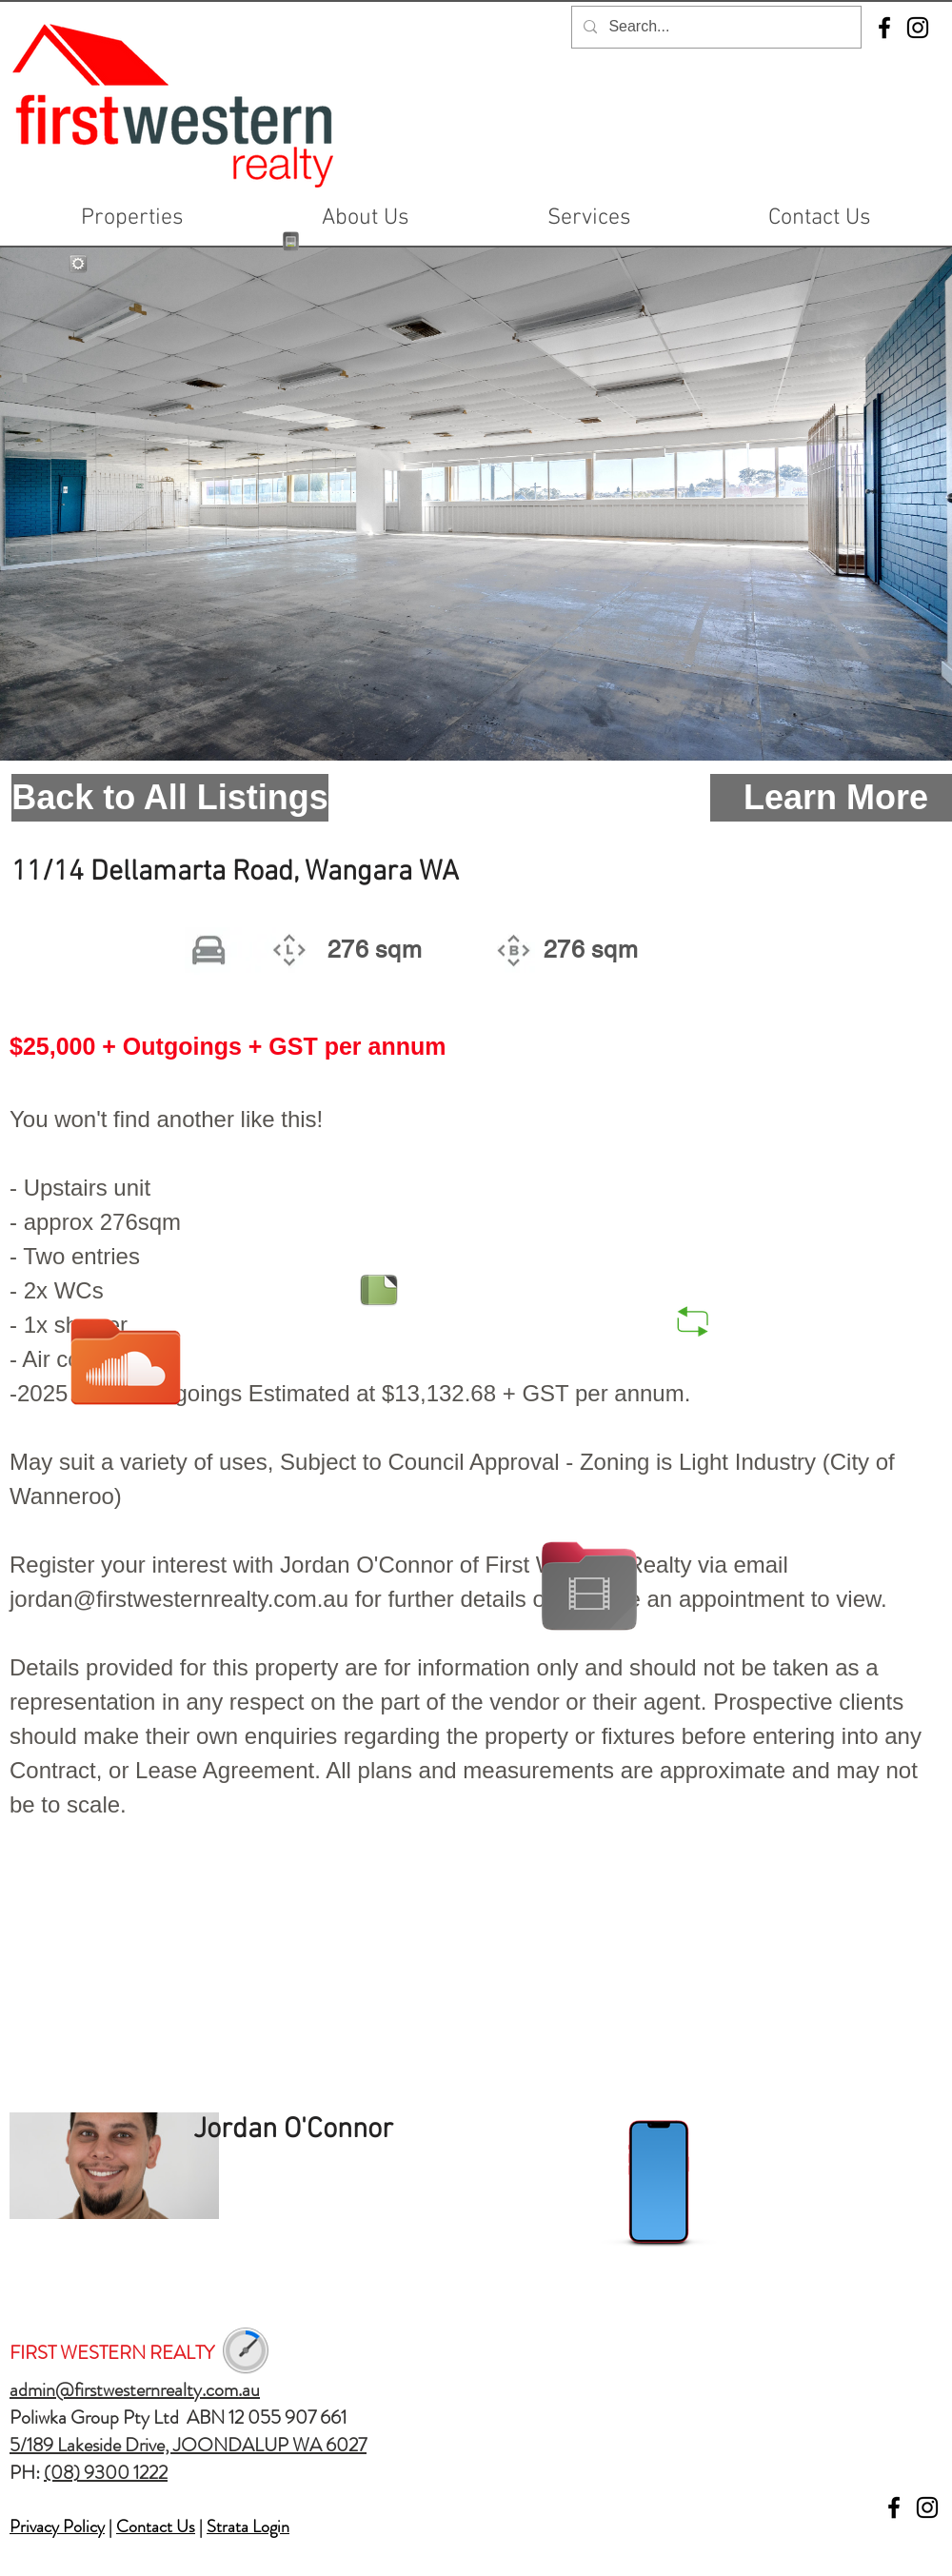 Image resolution: width=952 pixels, height=2576 pixels. Describe the element at coordinates (379, 1290) in the screenshot. I see `change desktop wallpaper settings` at that location.